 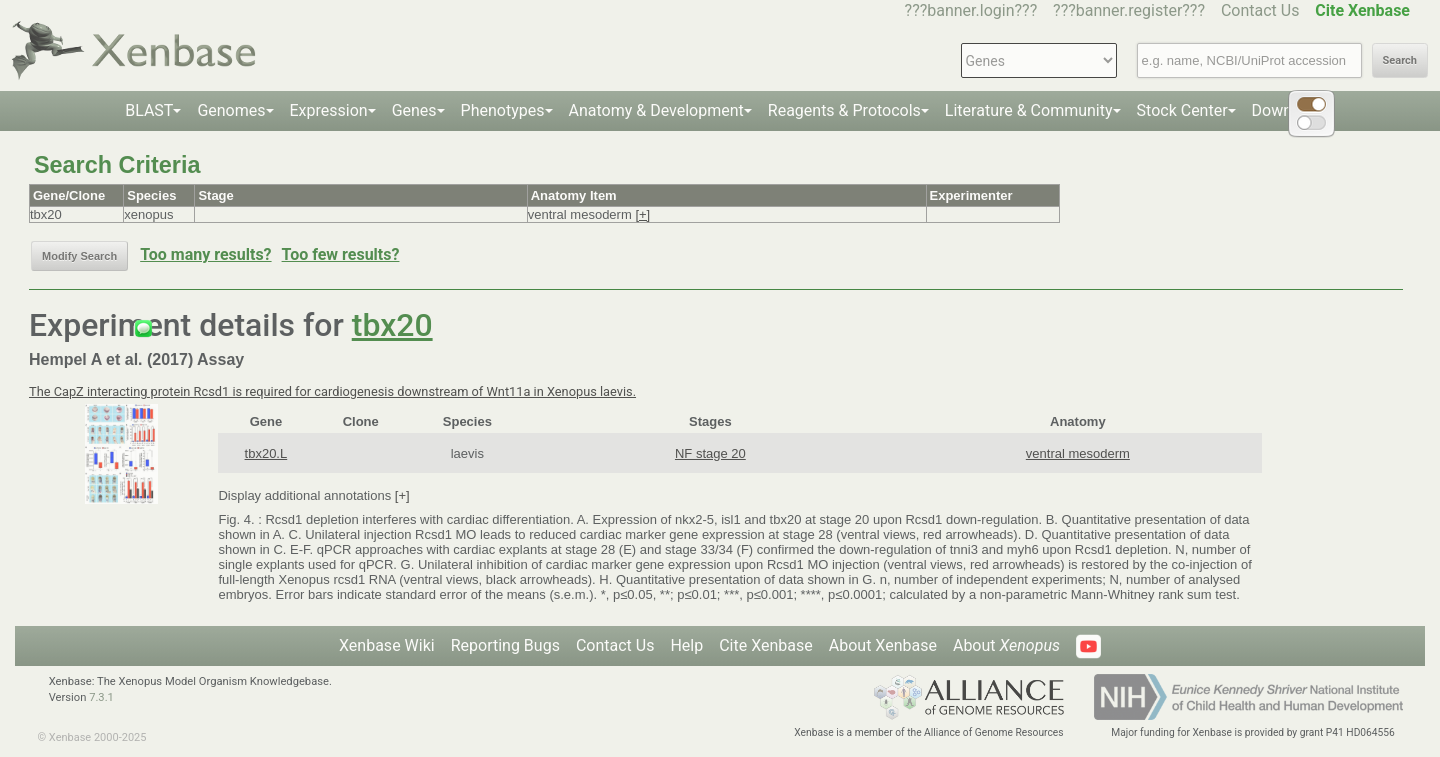 I want to click on open desktop preferences or settings, so click(x=1311, y=113).